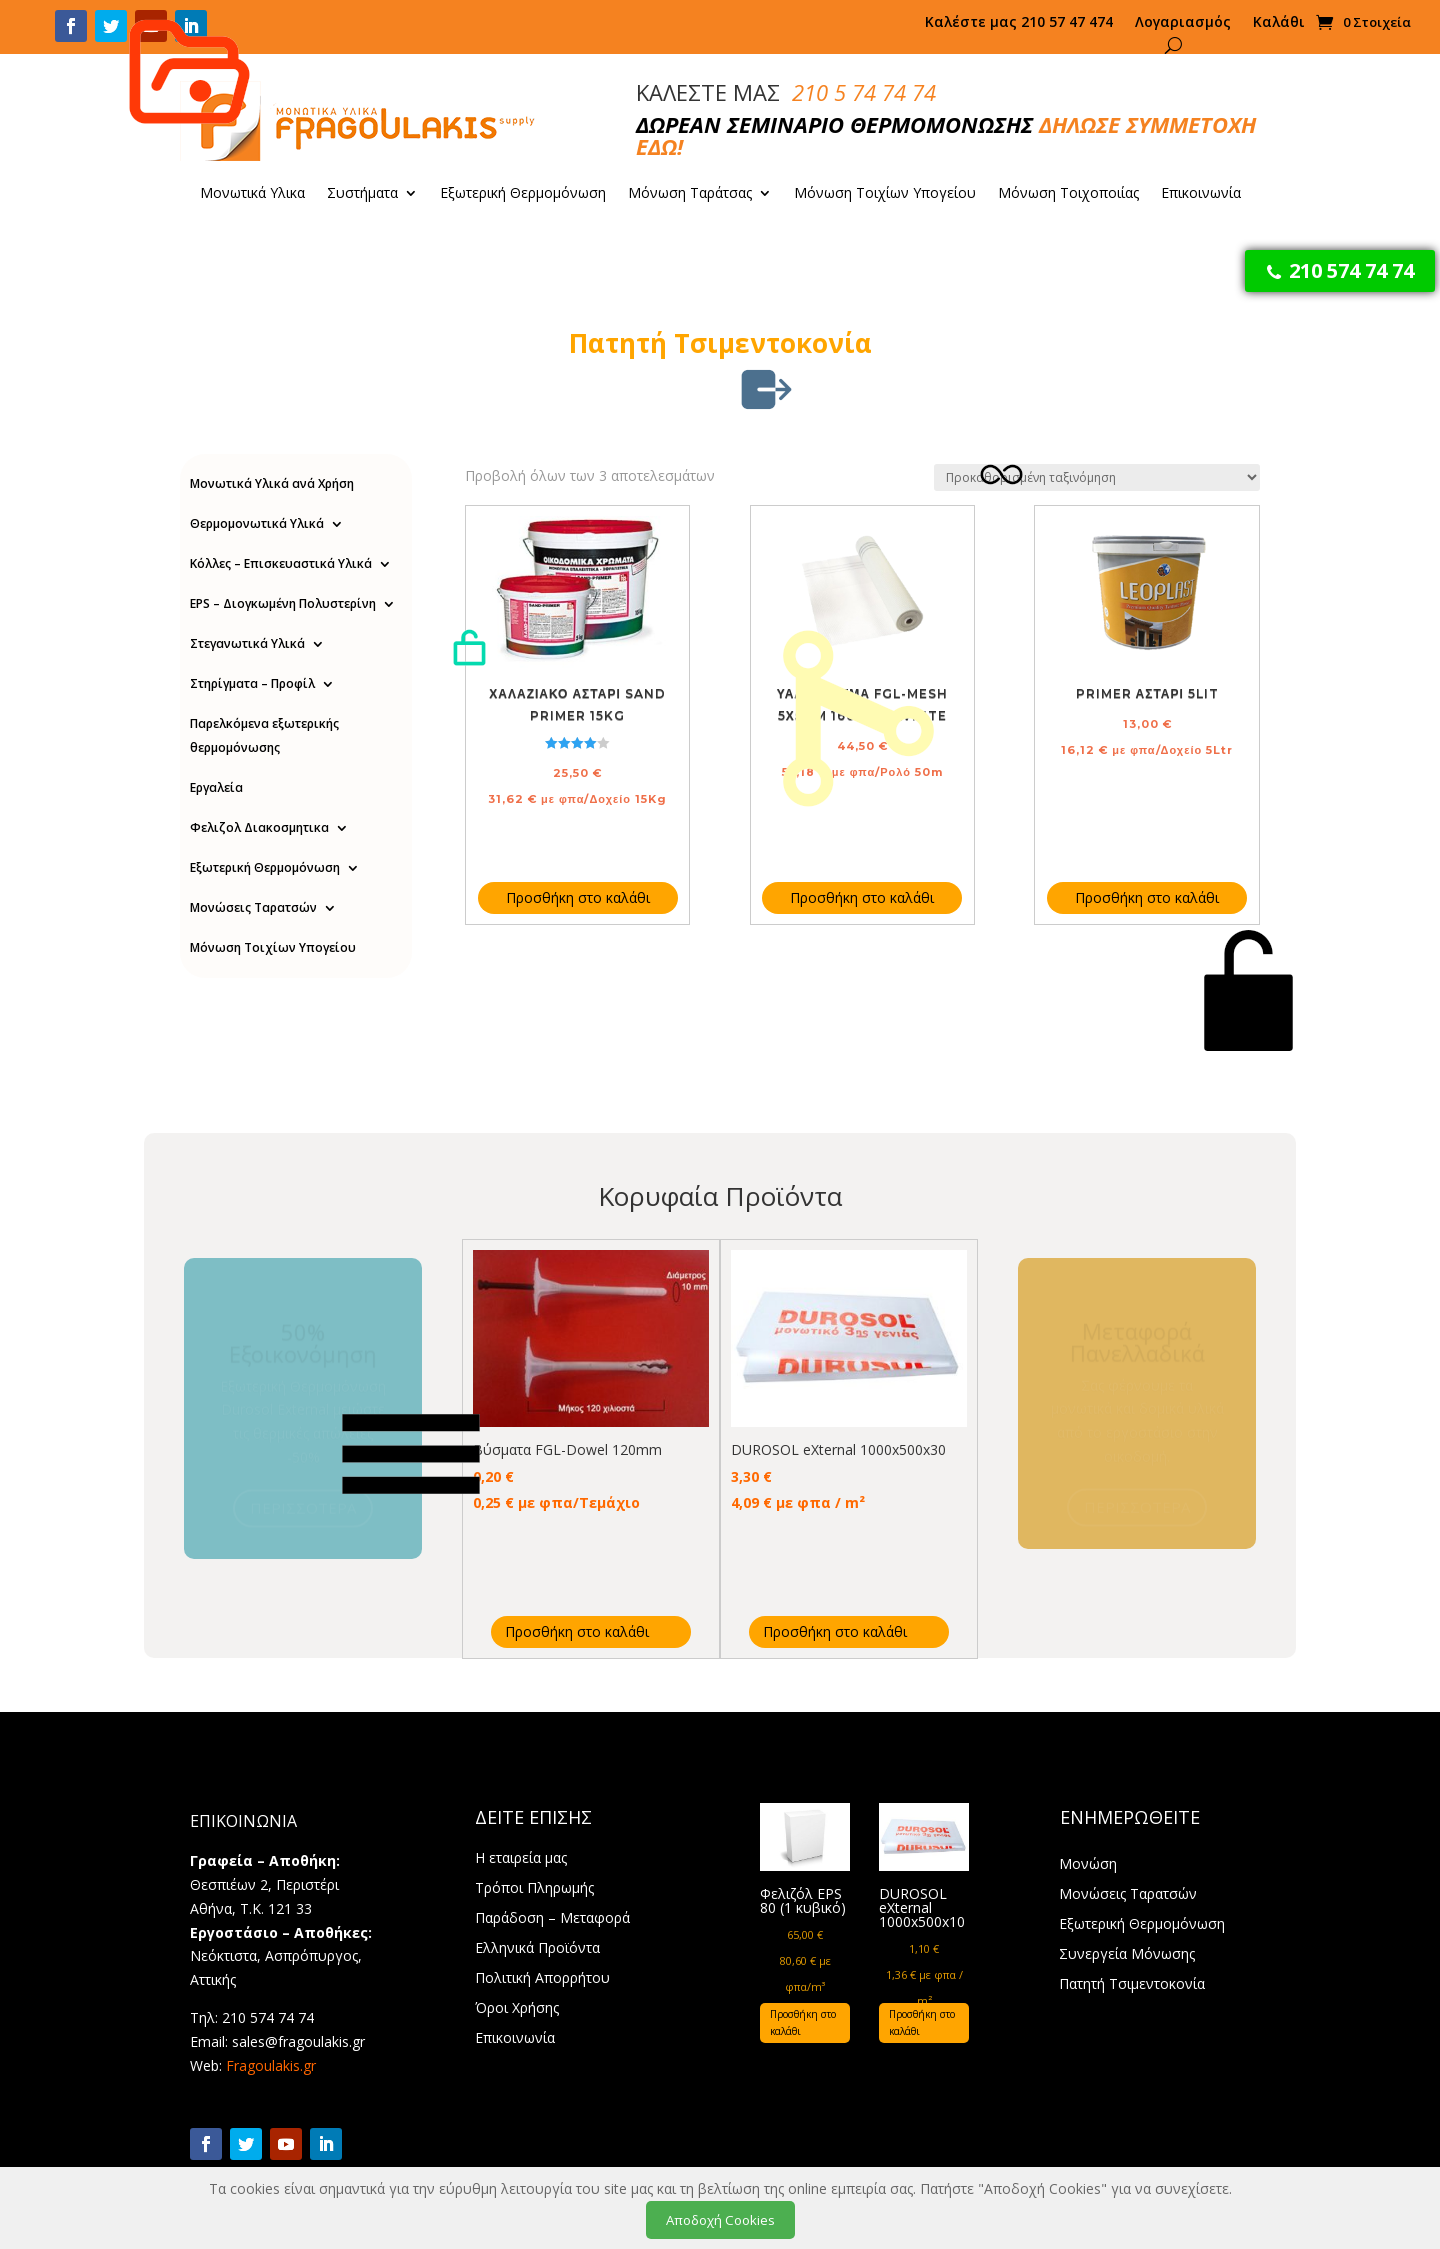  I want to click on indicates an open folder with new or unread content, so click(189, 74).